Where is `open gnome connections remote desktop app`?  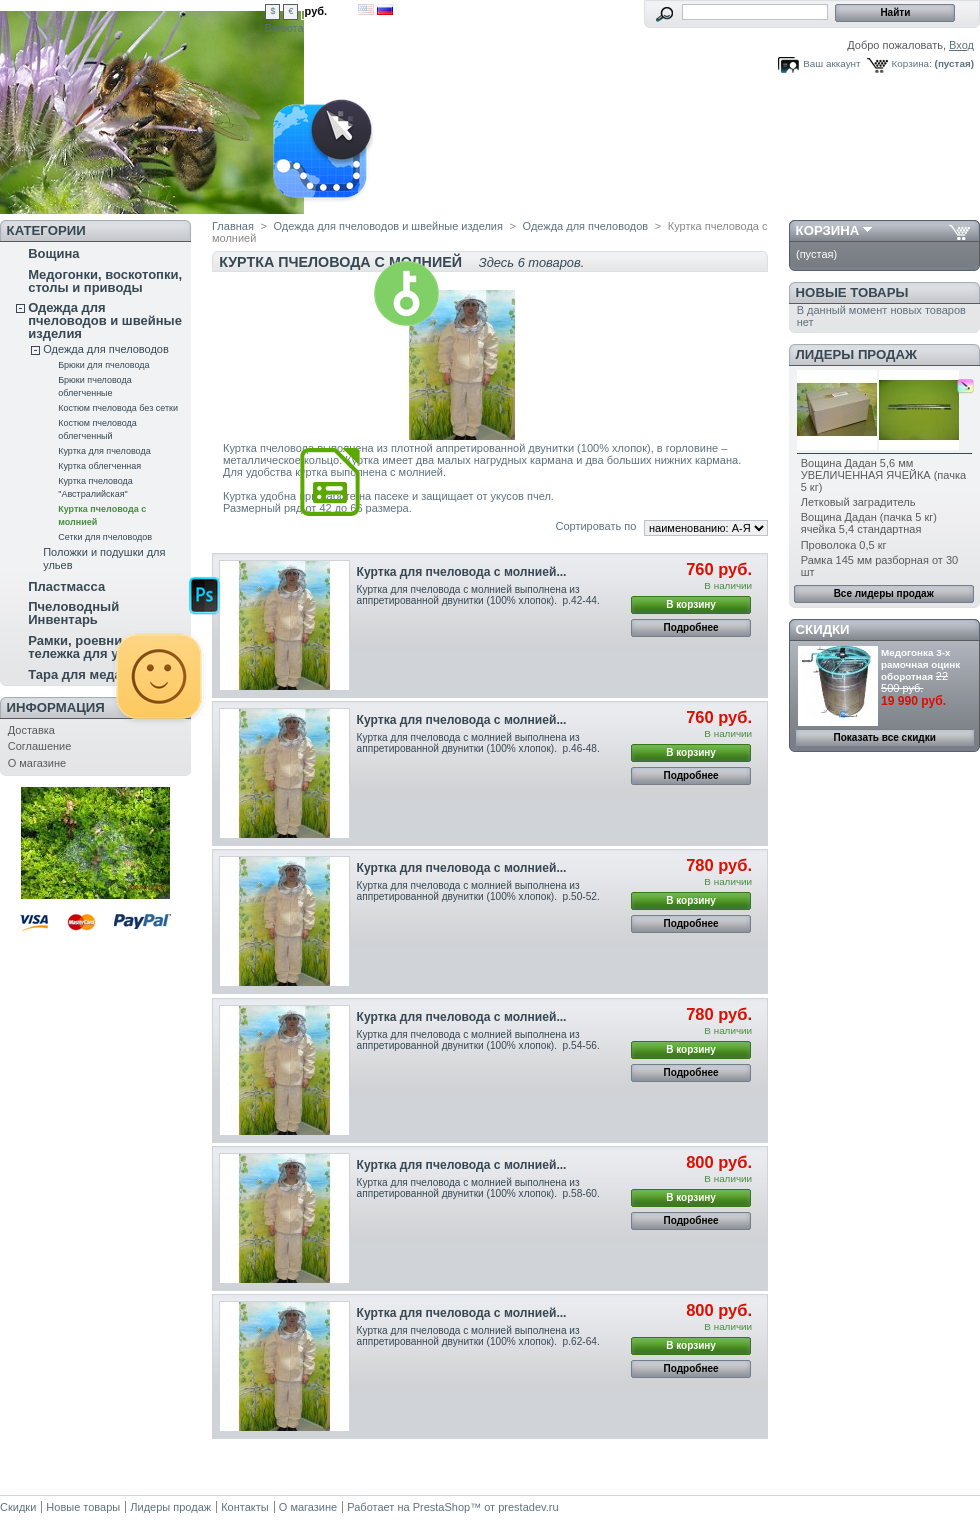 open gnome connections remote desktop app is located at coordinates (320, 151).